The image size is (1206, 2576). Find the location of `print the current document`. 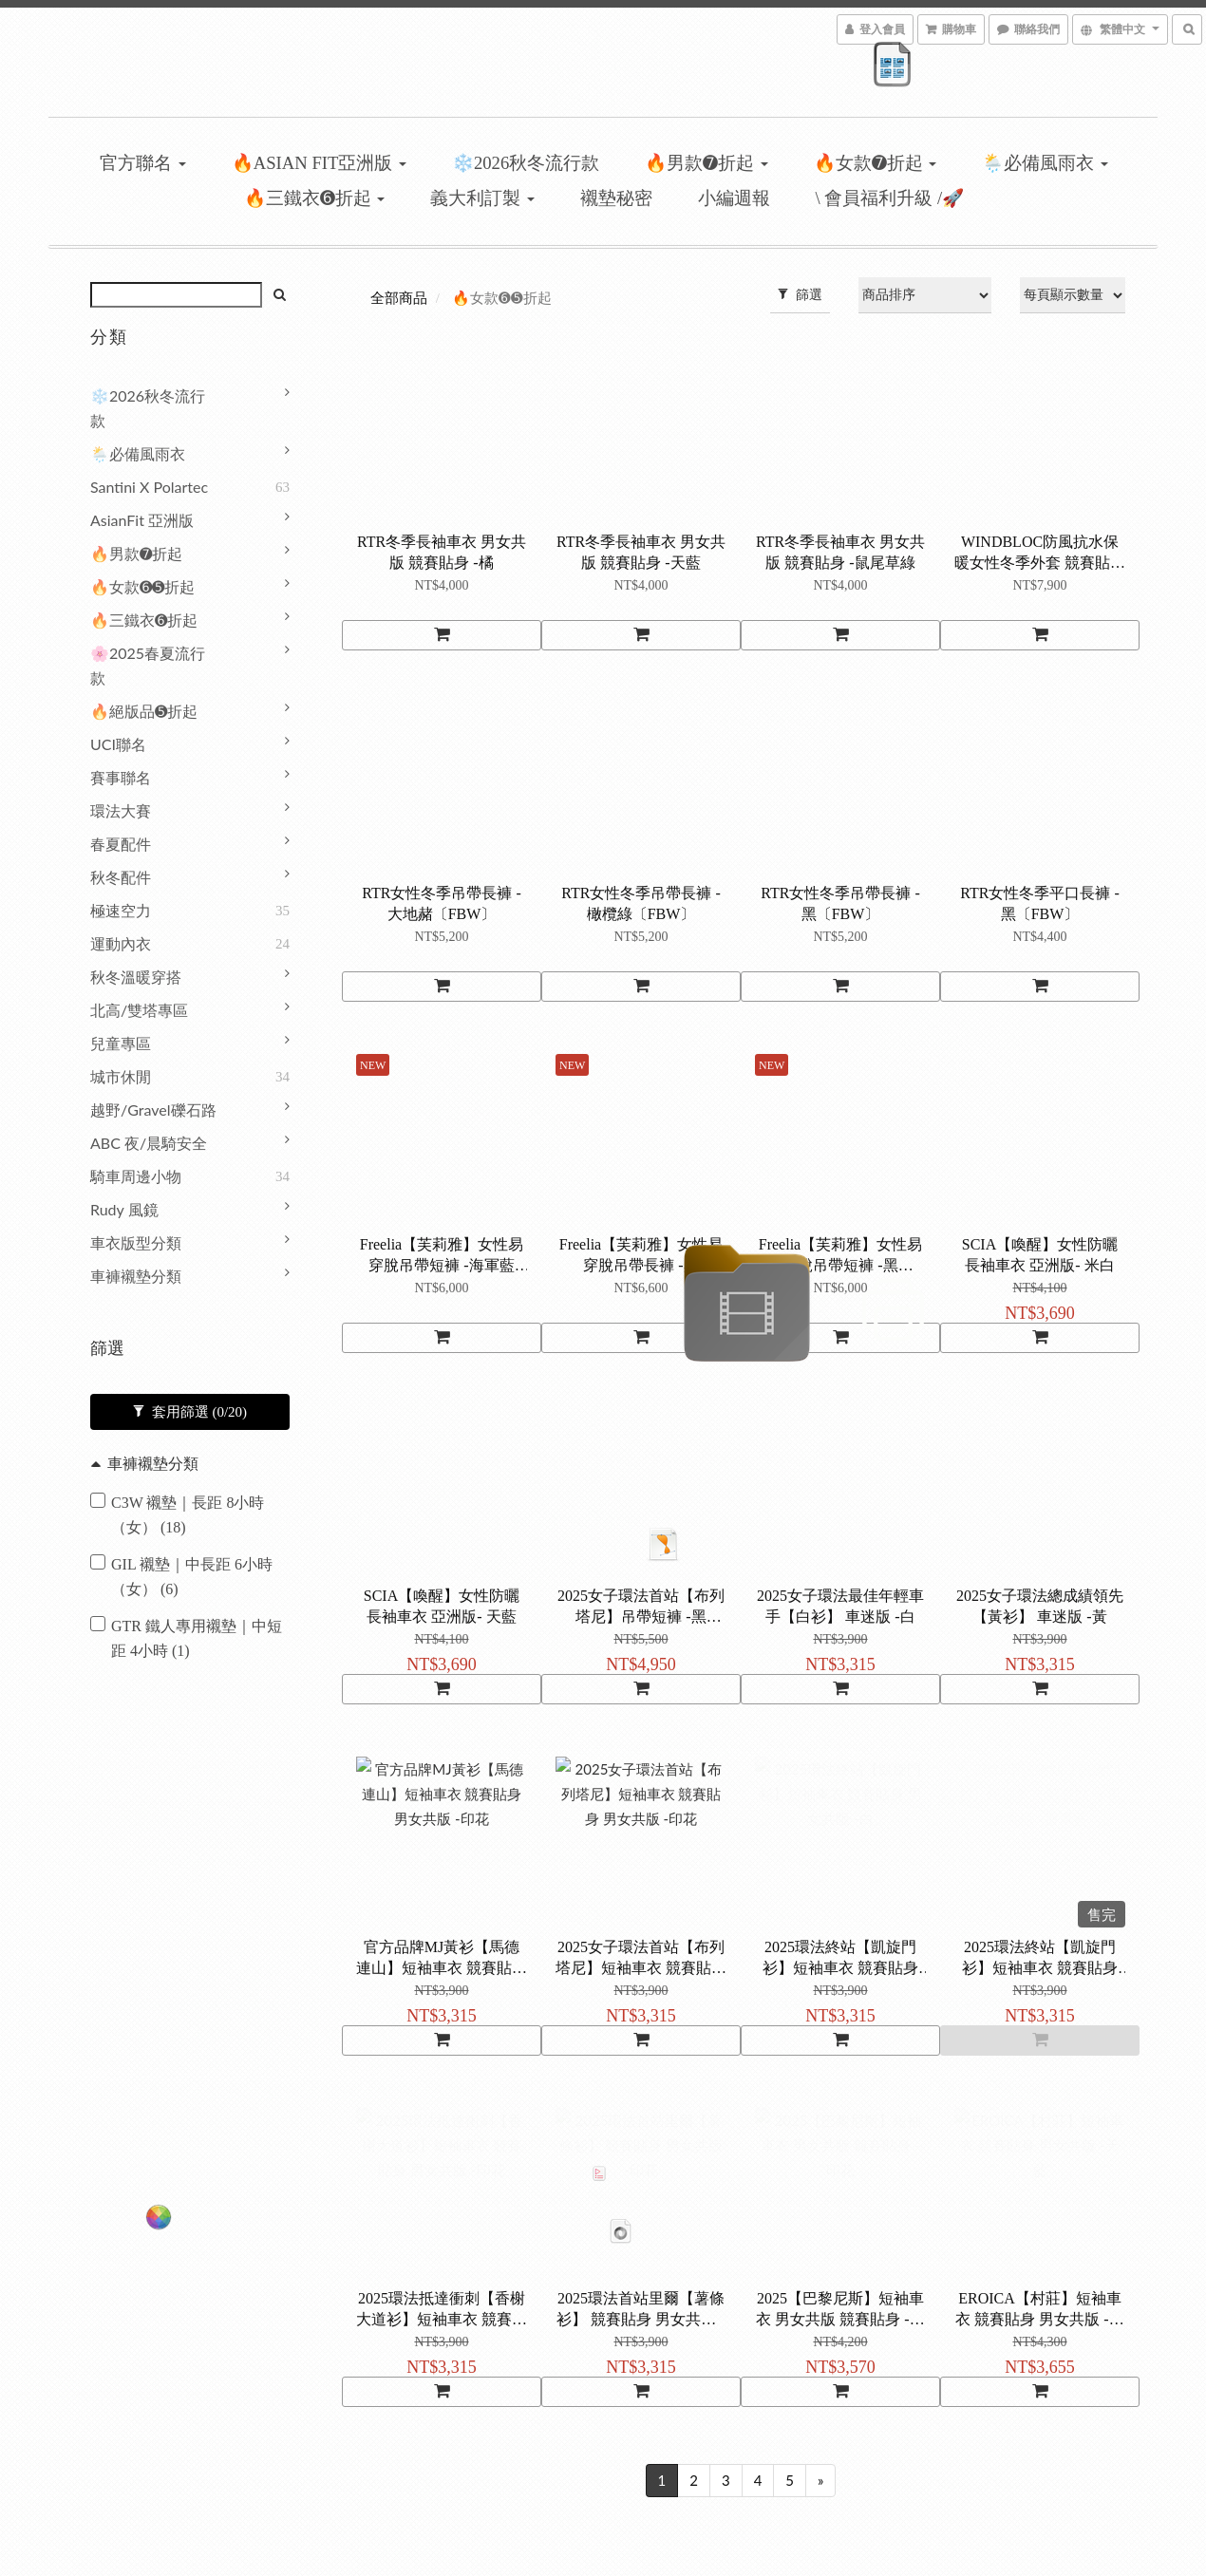

print the current document is located at coordinates (893, 1309).